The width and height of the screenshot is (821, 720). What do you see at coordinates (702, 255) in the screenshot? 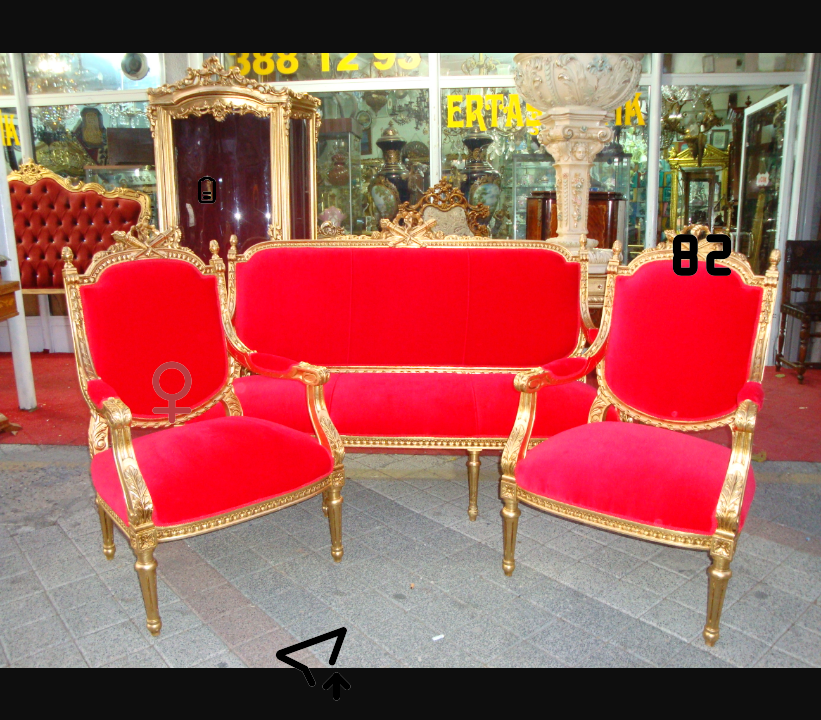
I see `displays the number 82 as a label or badge` at bounding box center [702, 255].